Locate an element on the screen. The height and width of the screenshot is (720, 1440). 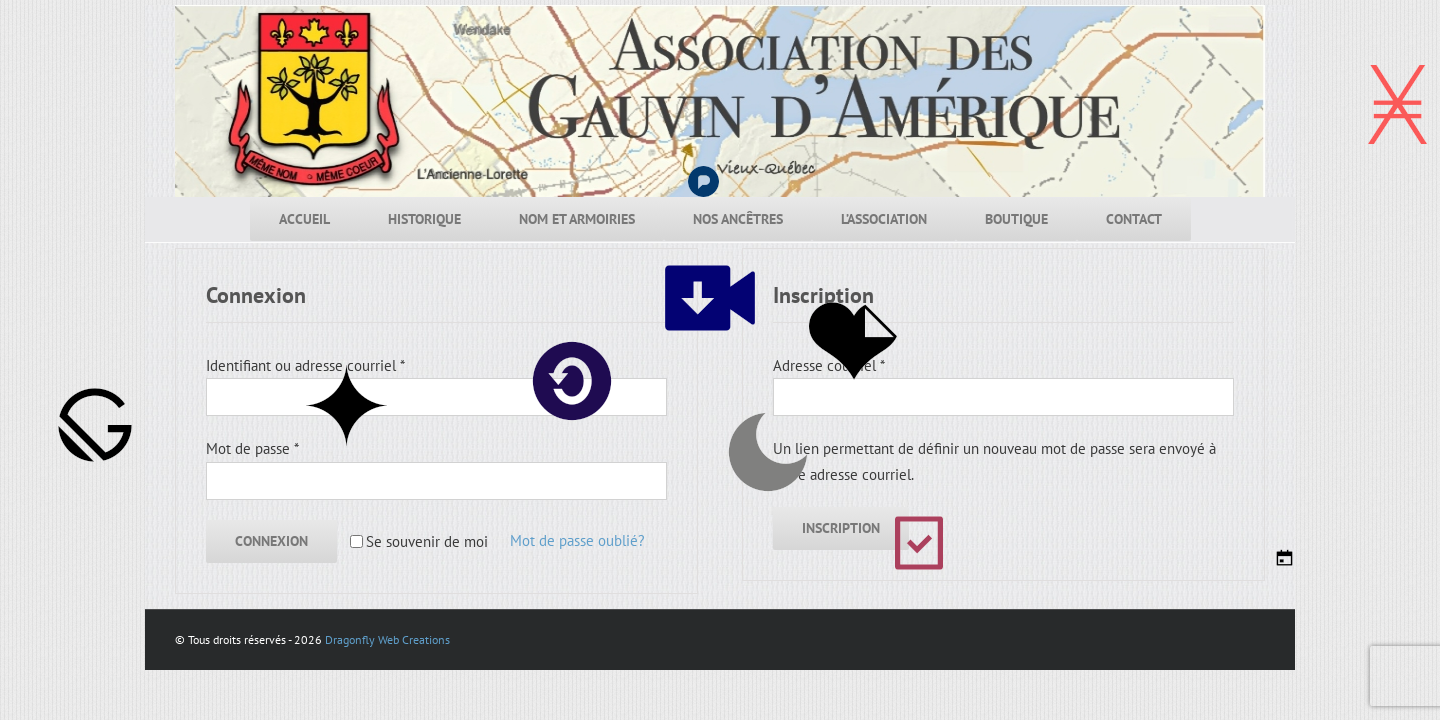
view a scheduled event is located at coordinates (1284, 558).